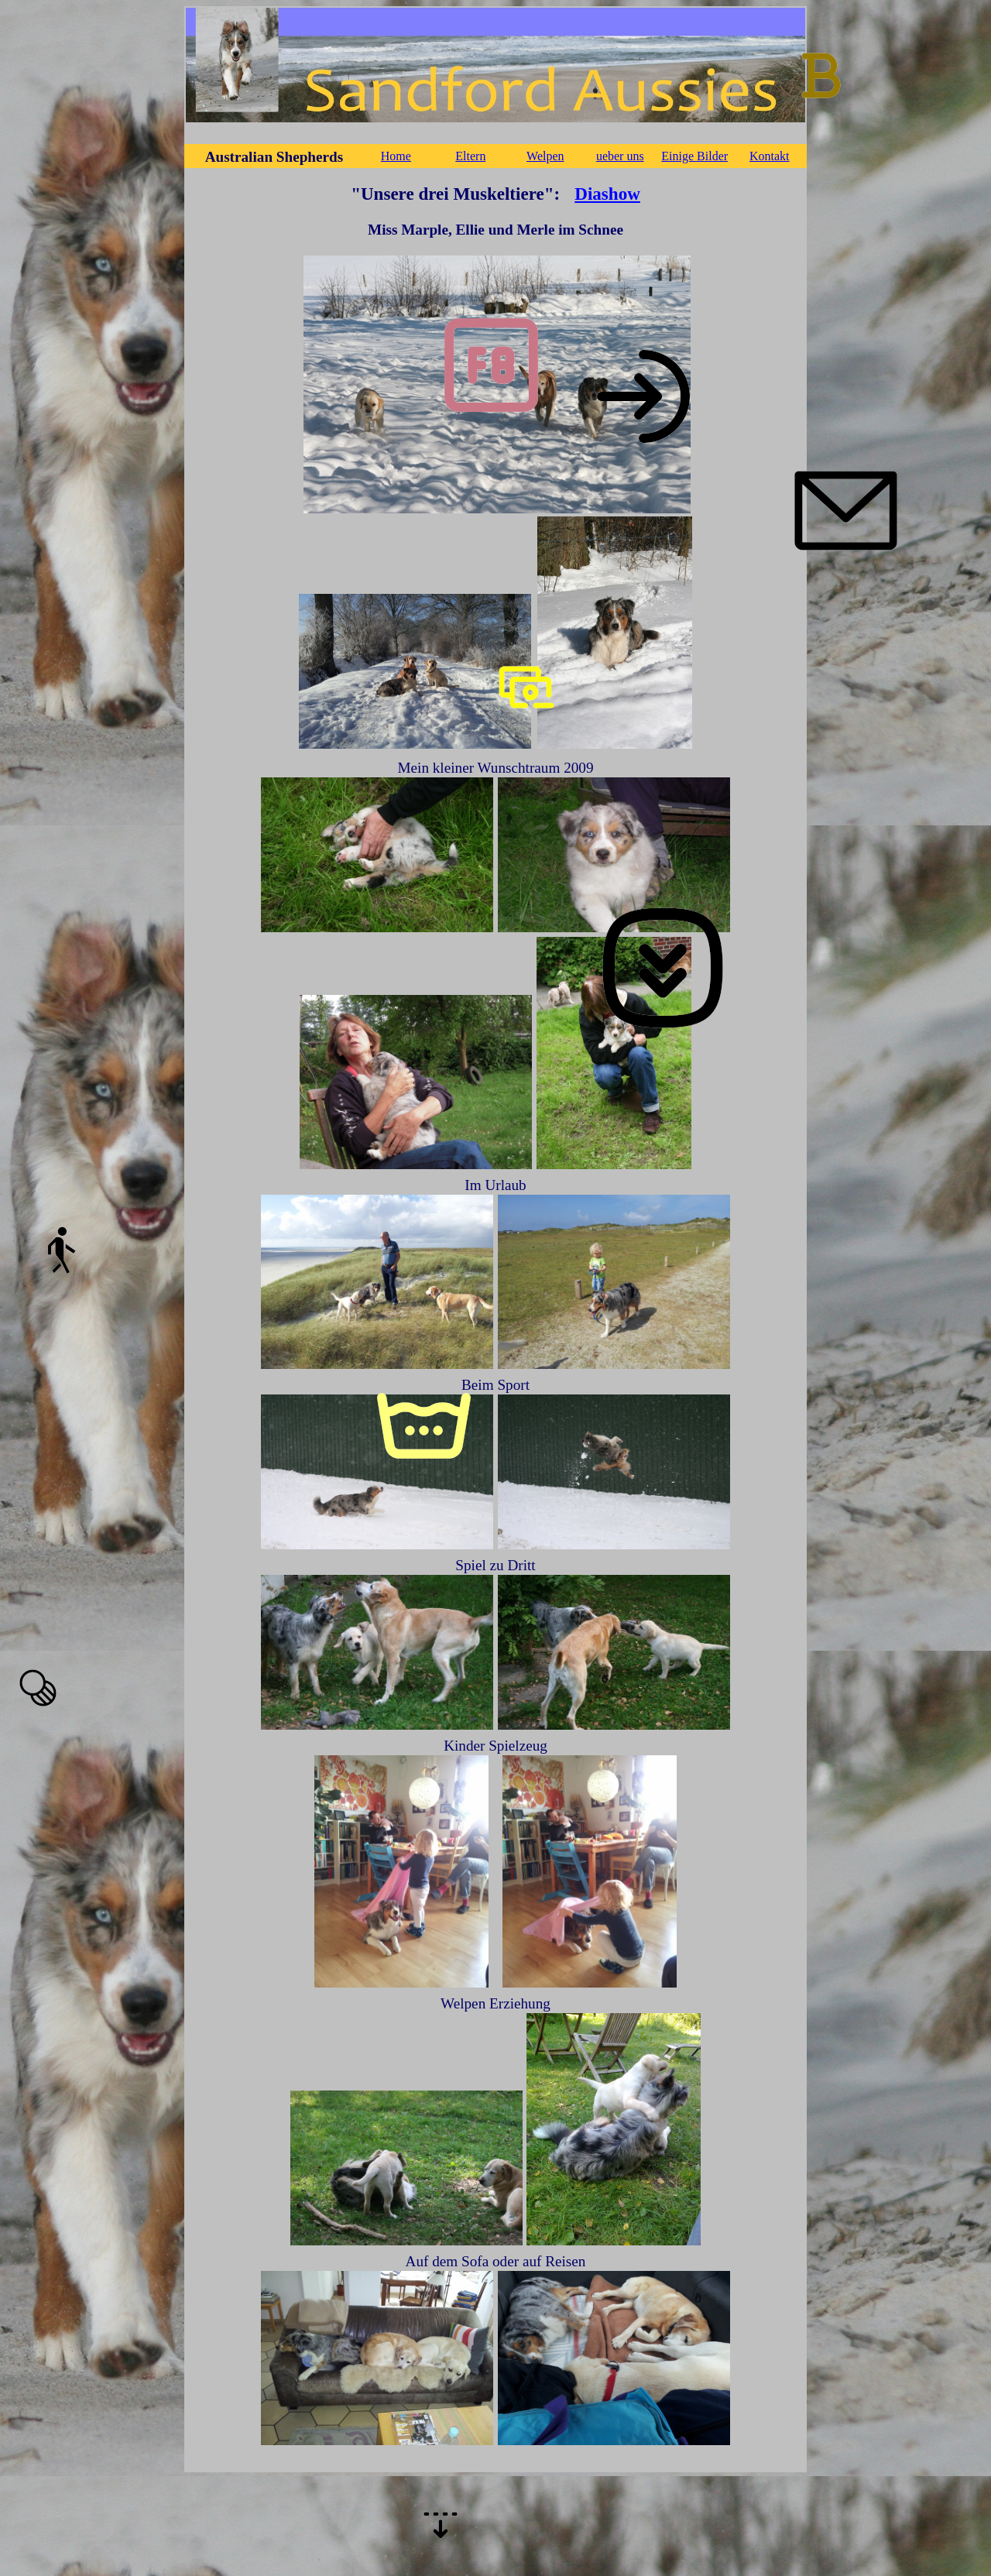  I want to click on get walking directions, so click(62, 1250).